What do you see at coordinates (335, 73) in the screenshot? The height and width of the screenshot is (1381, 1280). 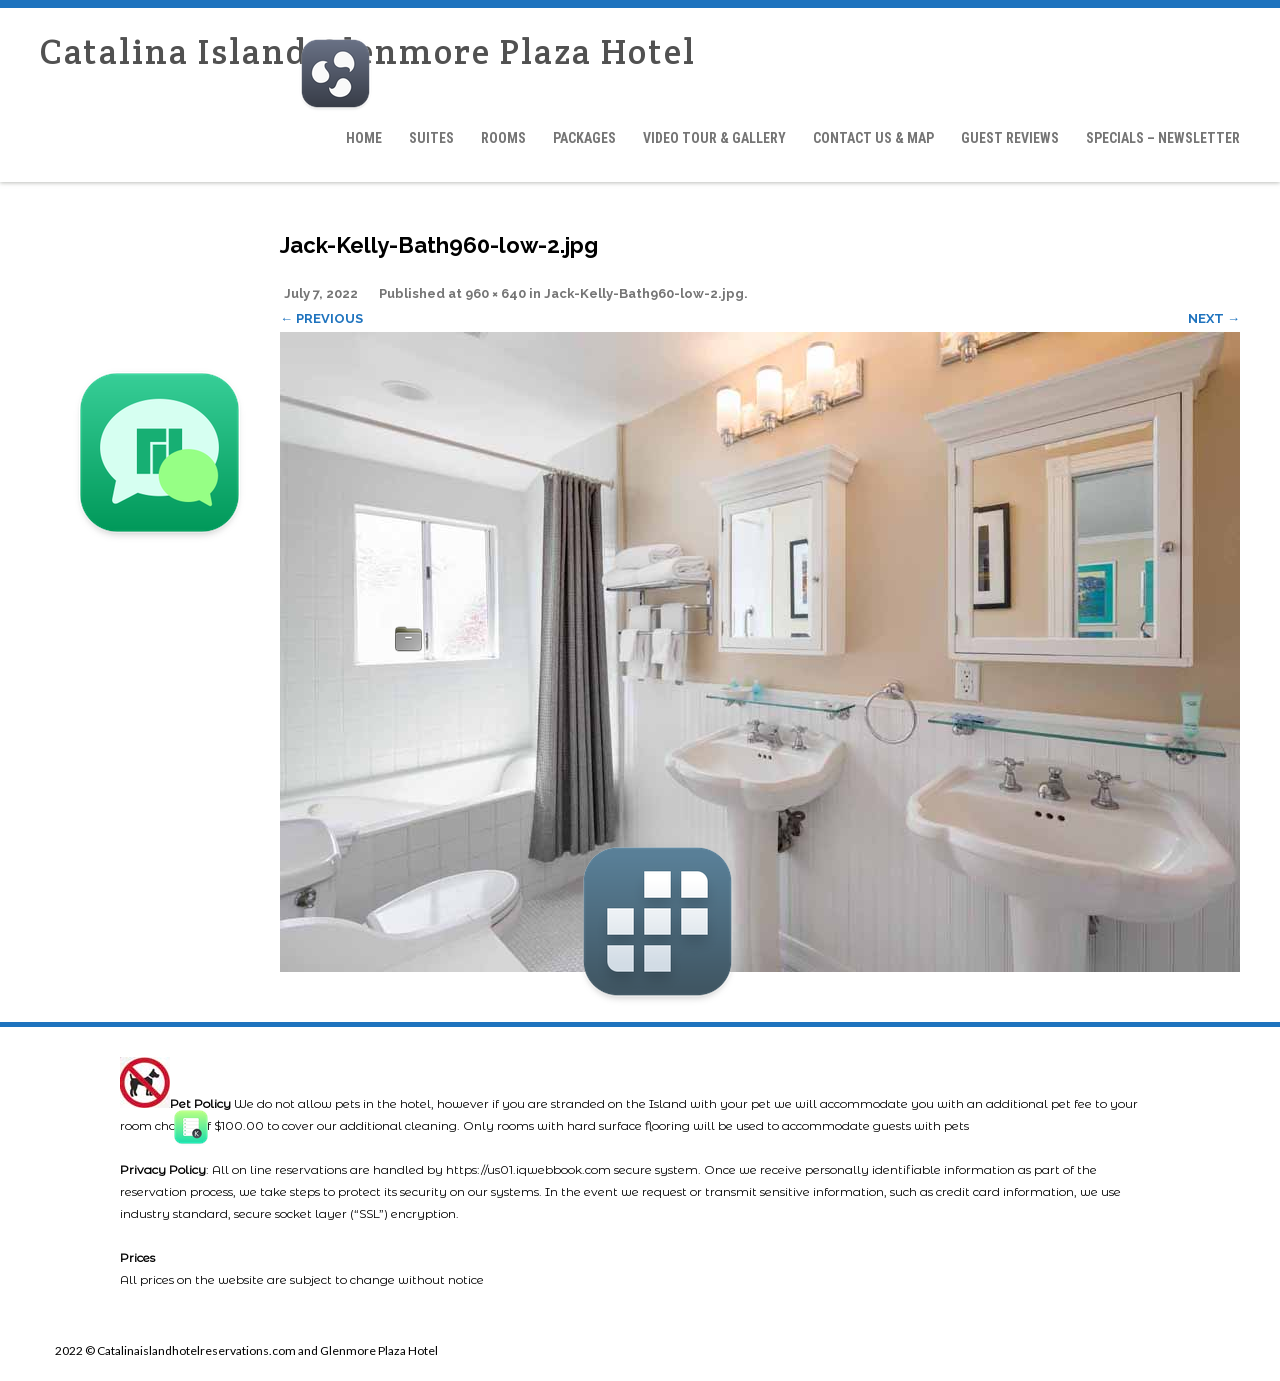 I see `launch ubuntu budgie desktop application` at bounding box center [335, 73].